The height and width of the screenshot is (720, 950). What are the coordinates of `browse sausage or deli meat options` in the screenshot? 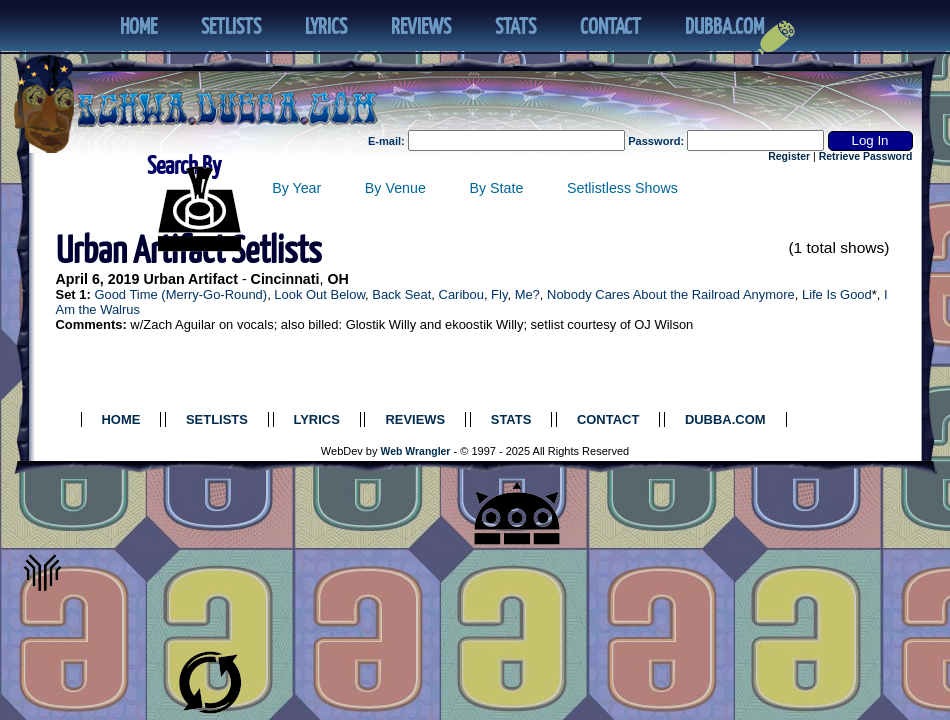 It's located at (776, 38).